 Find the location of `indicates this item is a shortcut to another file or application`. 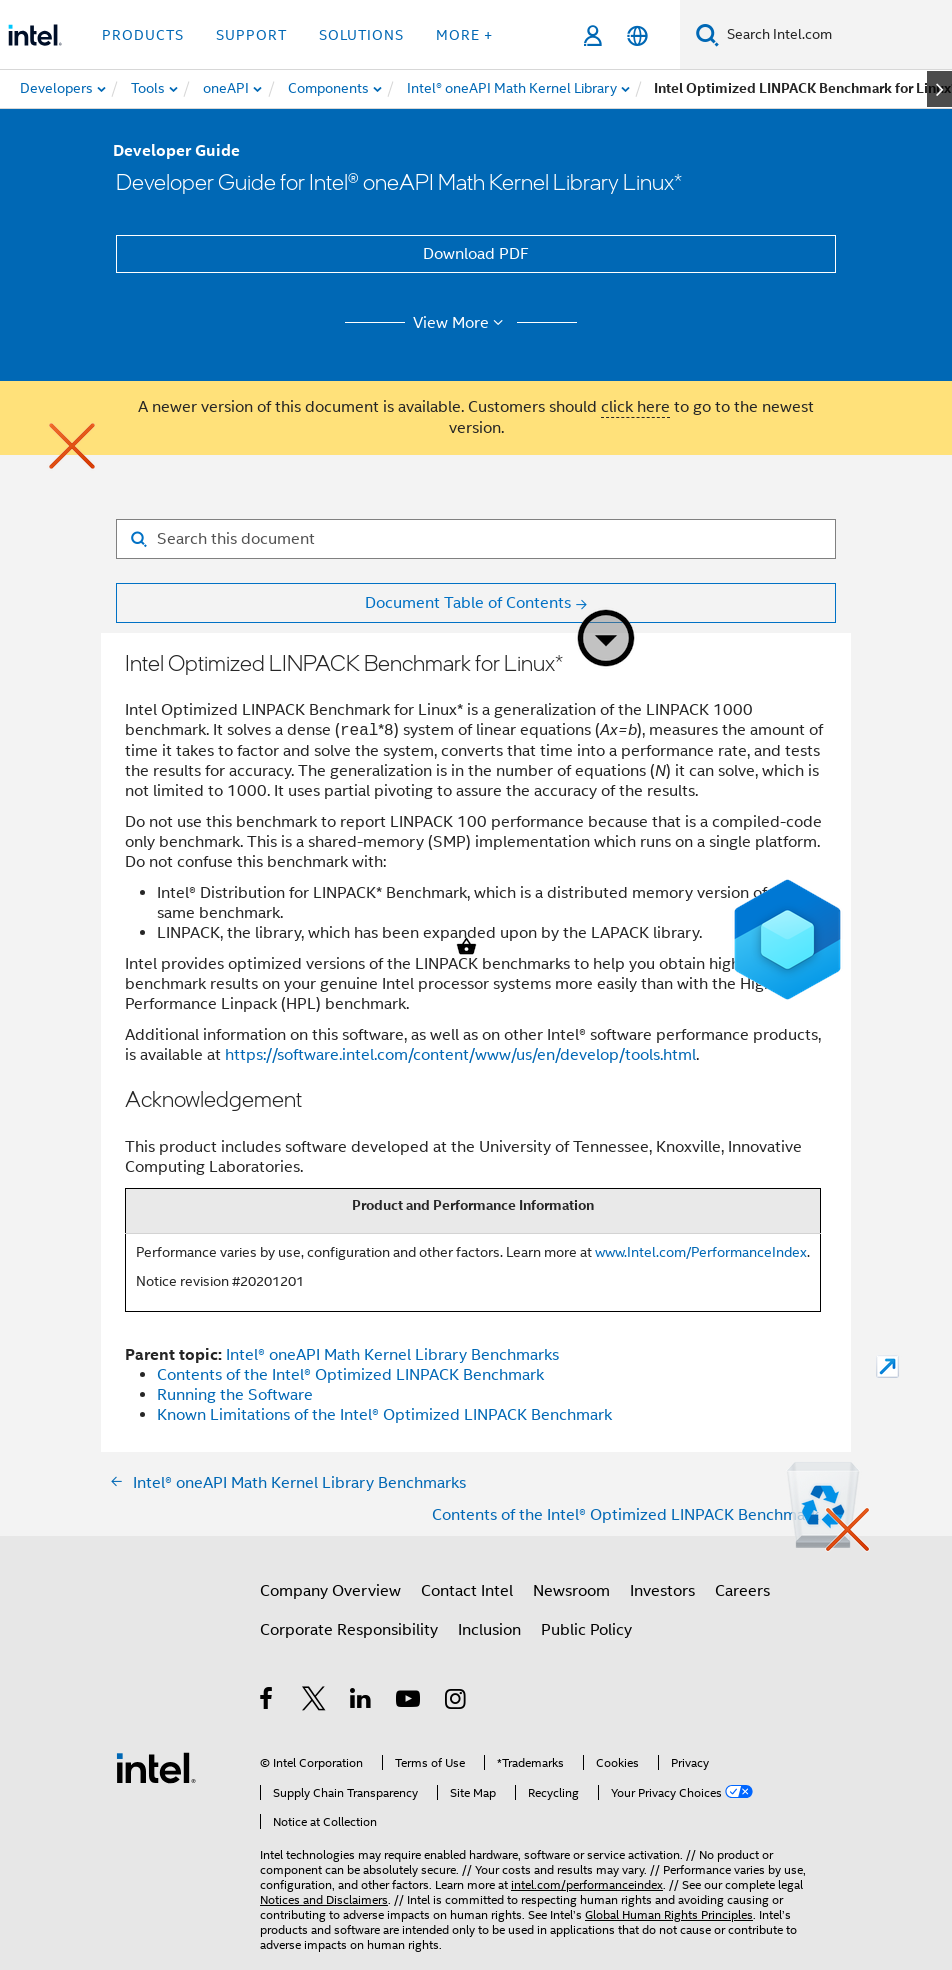

indicates this item is a shortcut to another file or application is located at coordinates (905, 1348).